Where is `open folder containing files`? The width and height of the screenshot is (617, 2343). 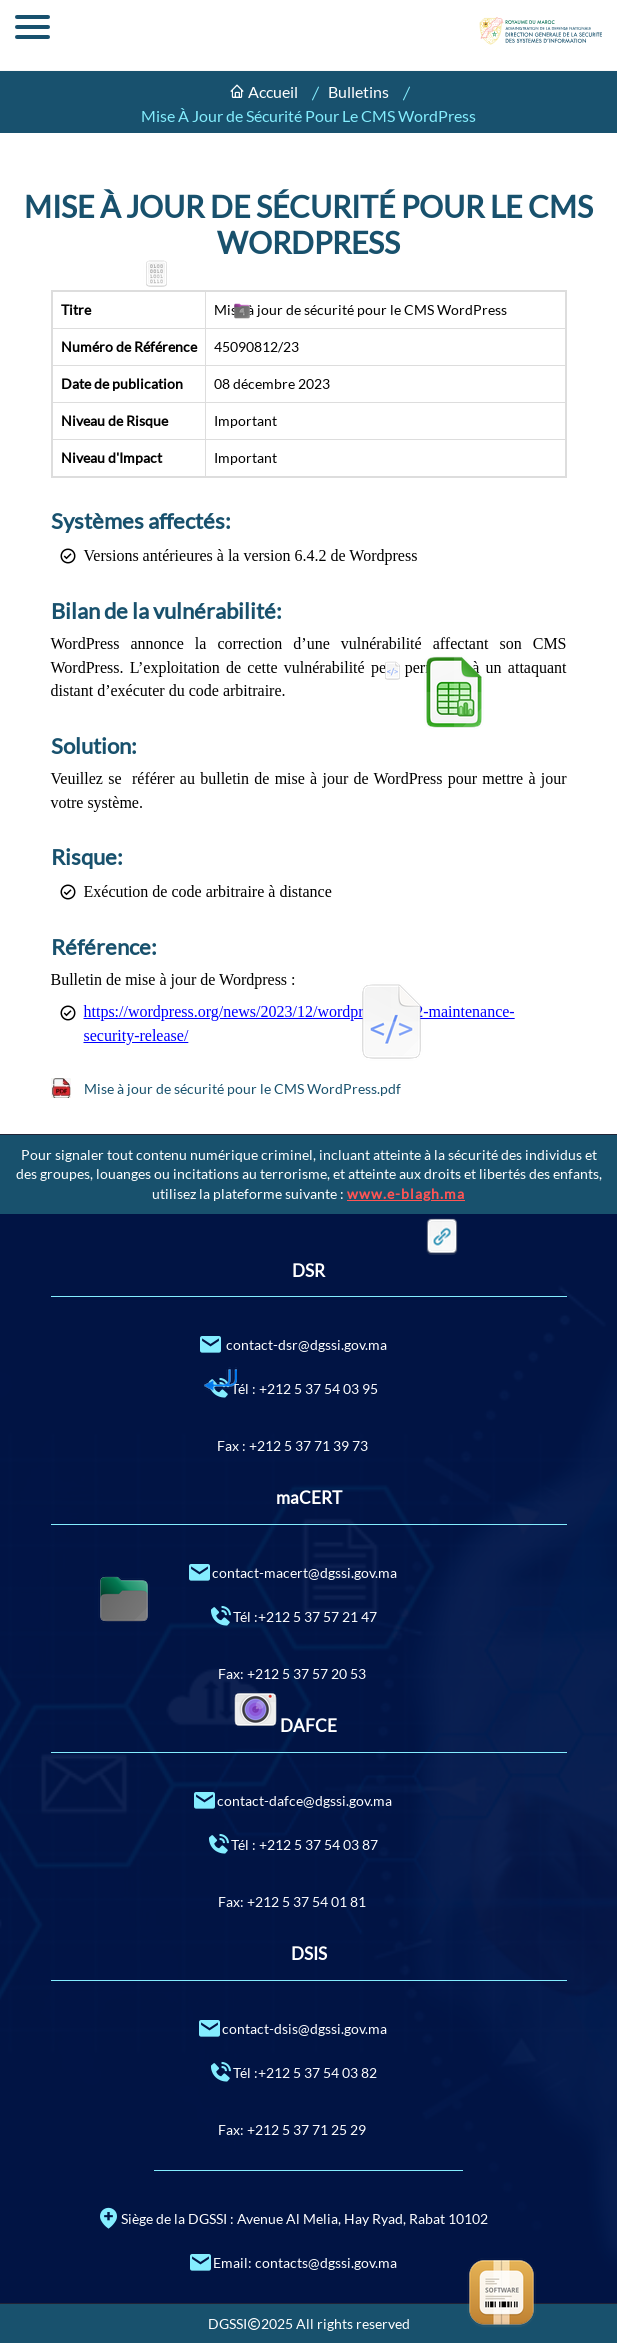 open folder containing files is located at coordinates (124, 1599).